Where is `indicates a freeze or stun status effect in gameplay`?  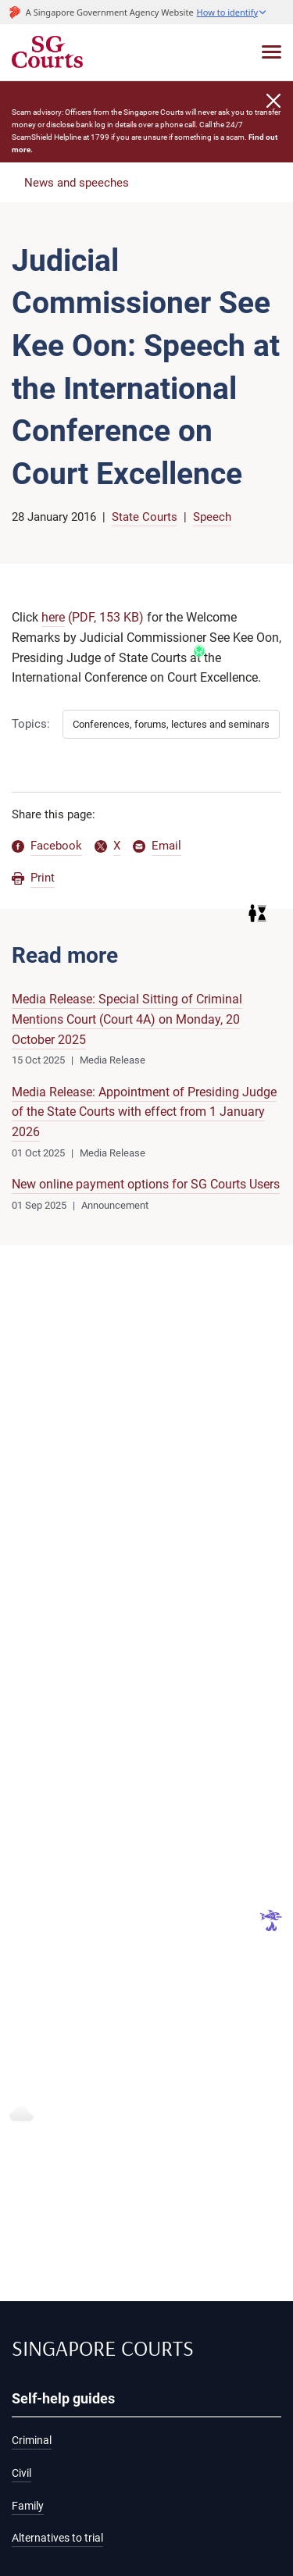
indicates a freeze or stun status effect in gameplay is located at coordinates (199, 651).